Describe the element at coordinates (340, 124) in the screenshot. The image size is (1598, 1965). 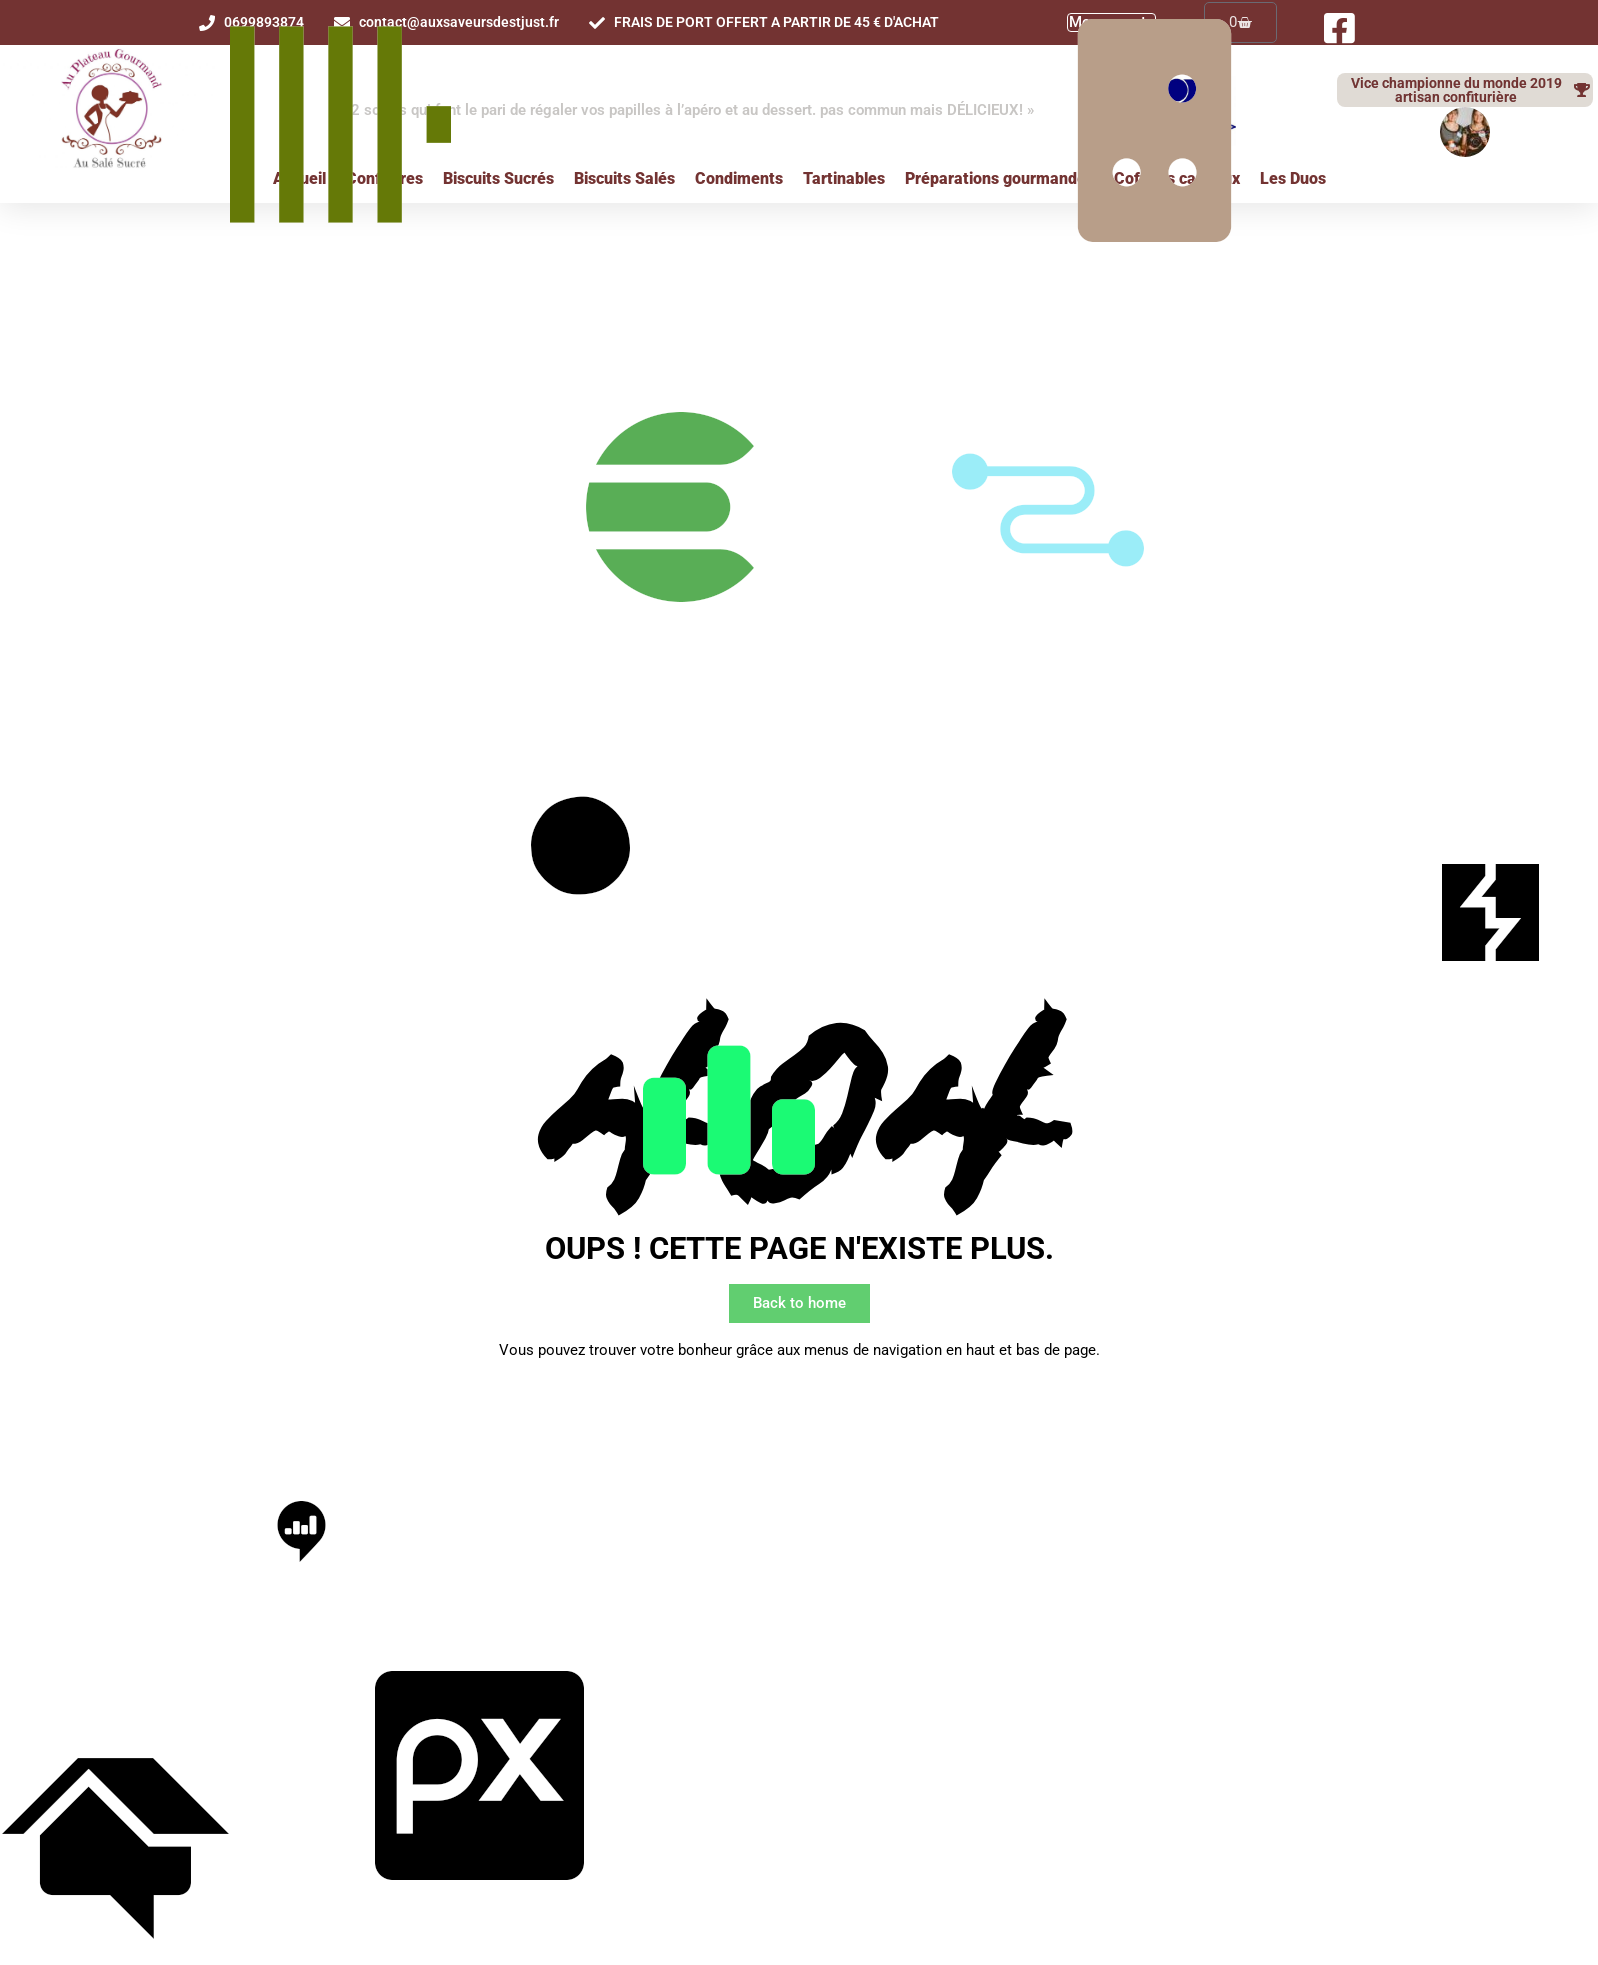
I see `clickhouse database service logo` at that location.